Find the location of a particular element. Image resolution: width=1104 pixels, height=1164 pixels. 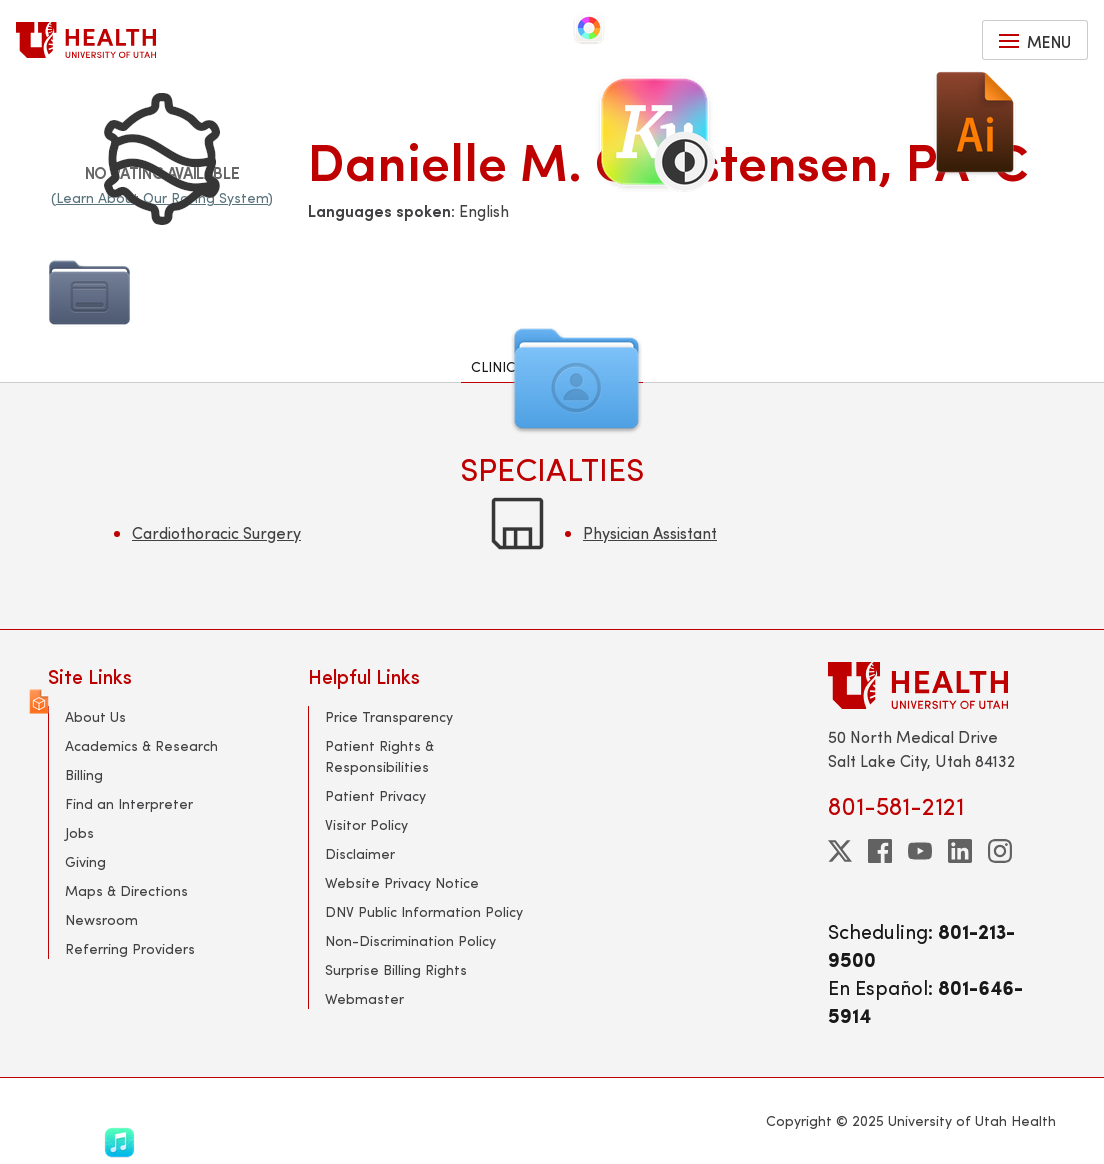

open kvantum theme manager settings is located at coordinates (655, 133).